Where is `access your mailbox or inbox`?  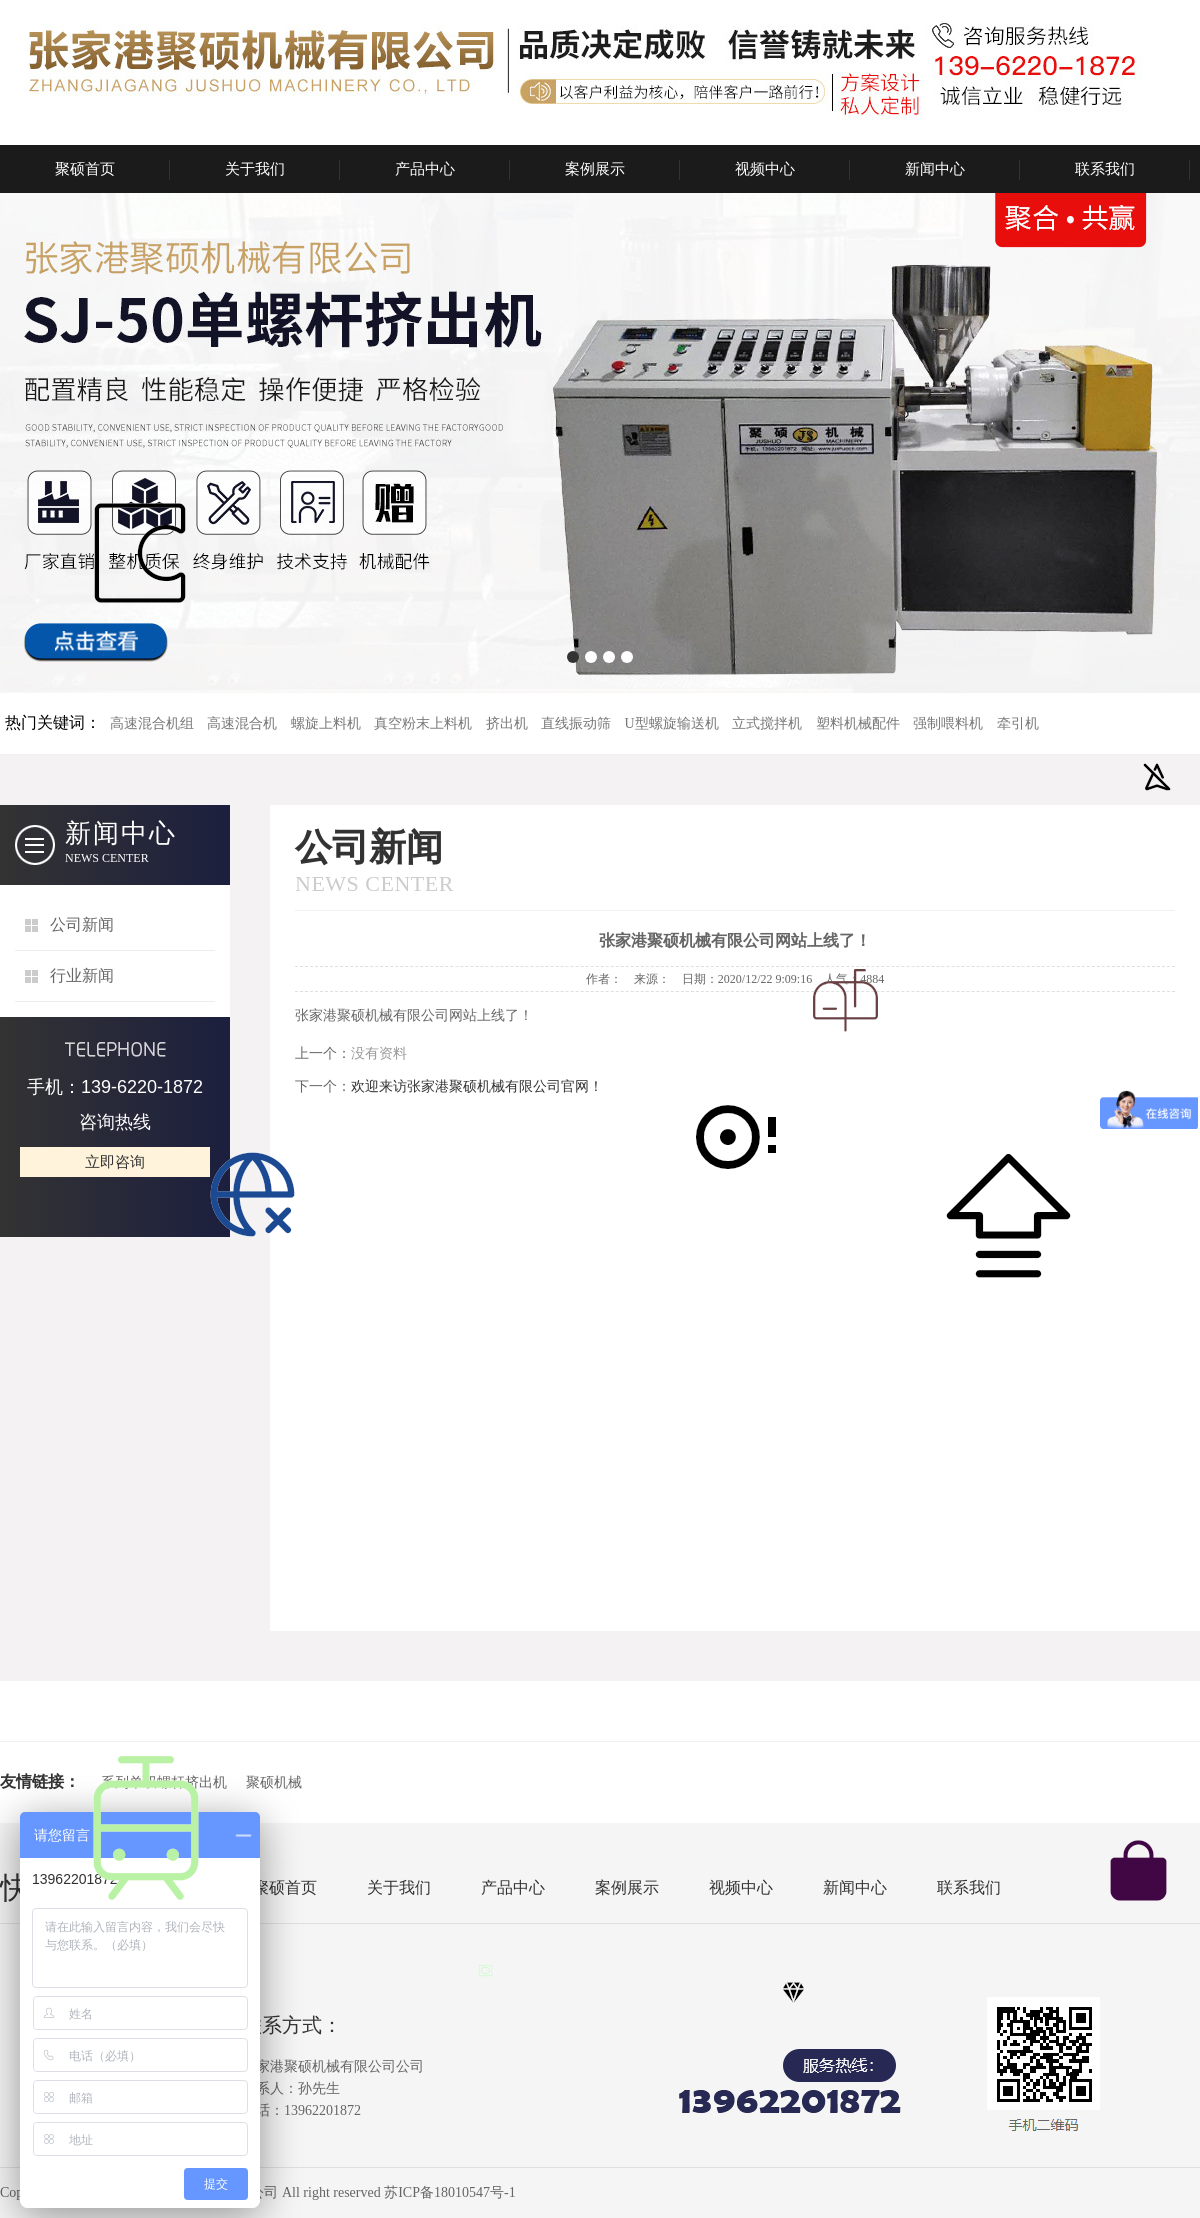
access your mailbox or inbox is located at coordinates (845, 1001).